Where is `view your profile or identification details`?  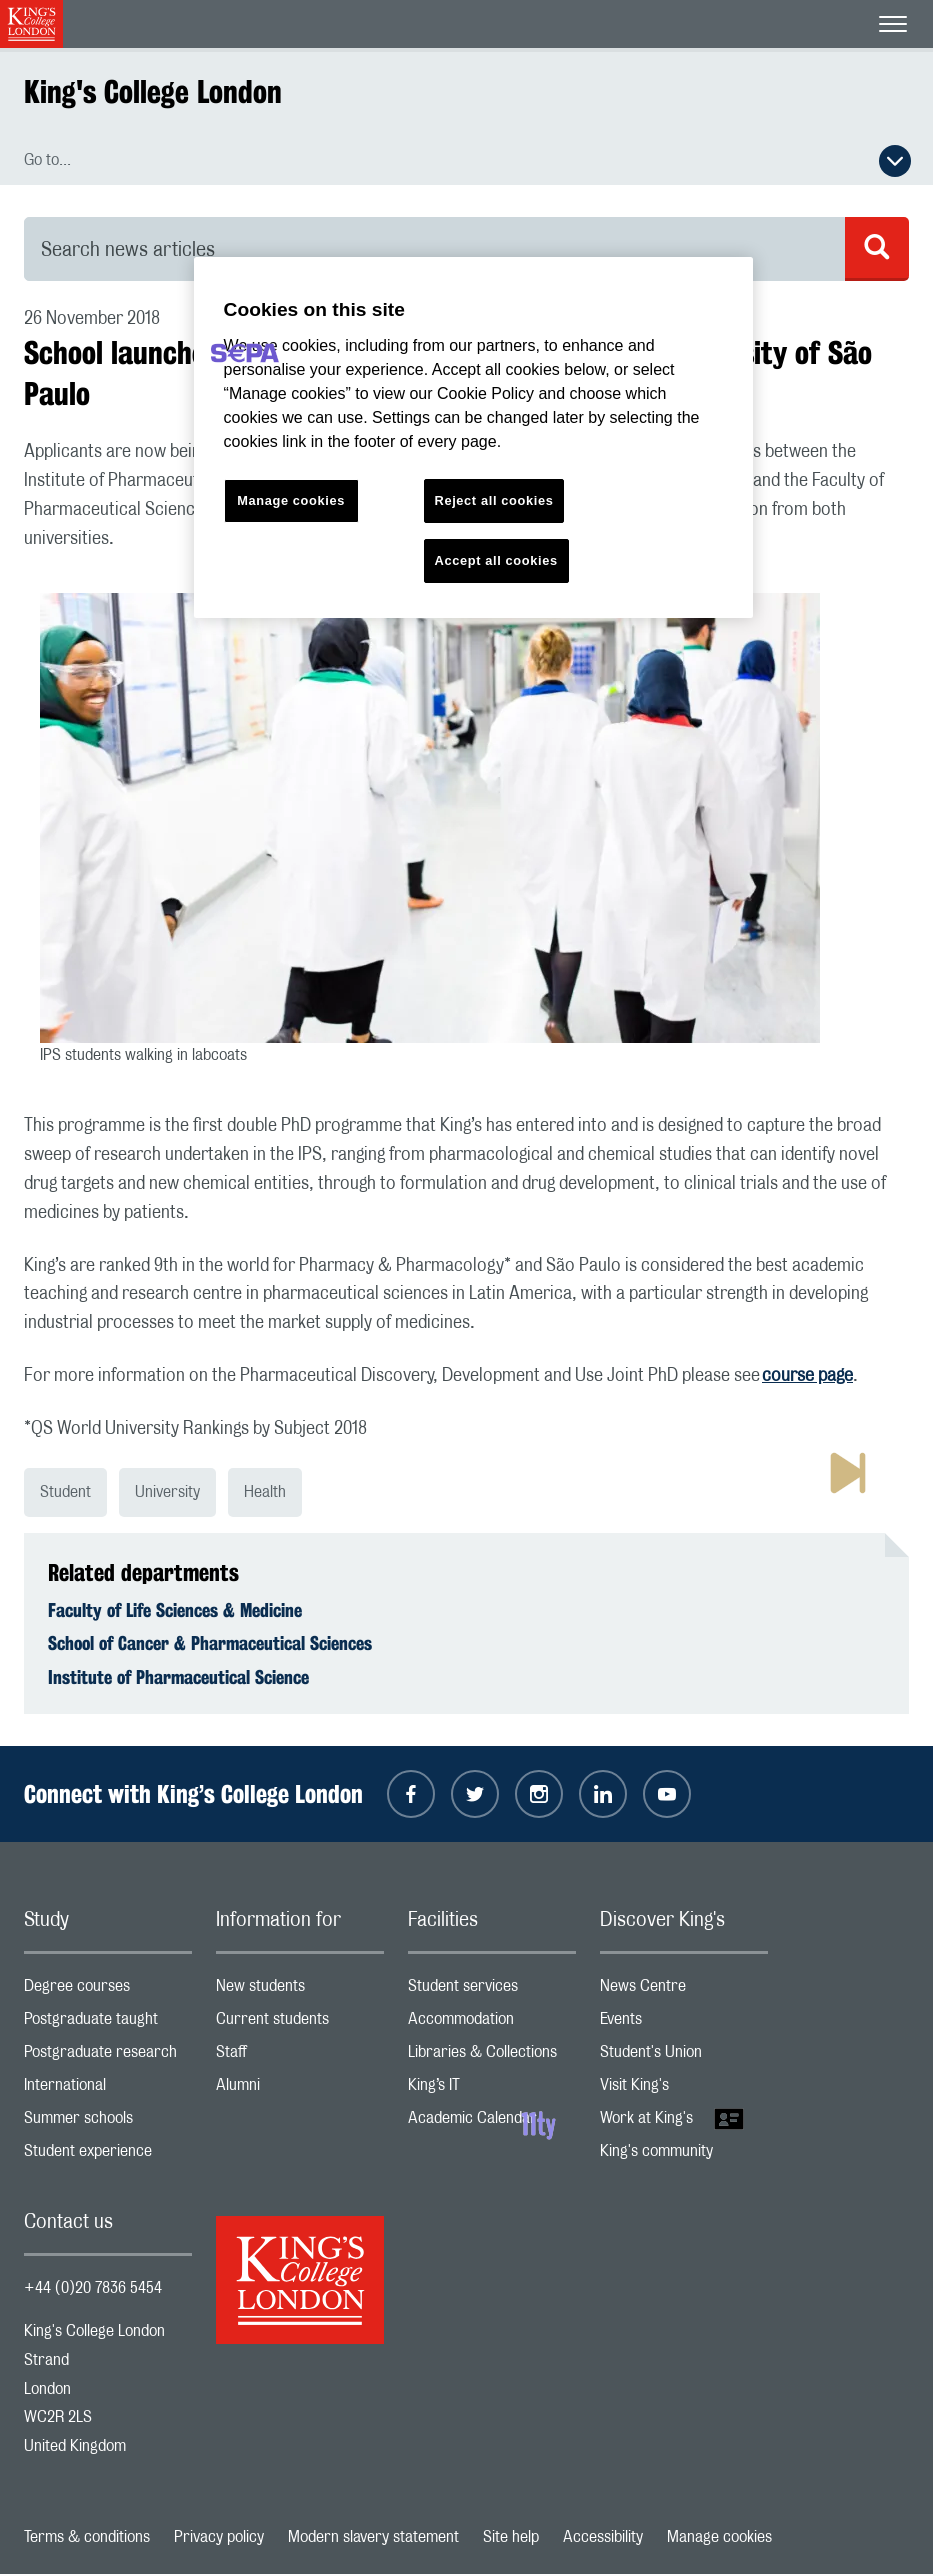
view your profile or identification details is located at coordinates (729, 2119).